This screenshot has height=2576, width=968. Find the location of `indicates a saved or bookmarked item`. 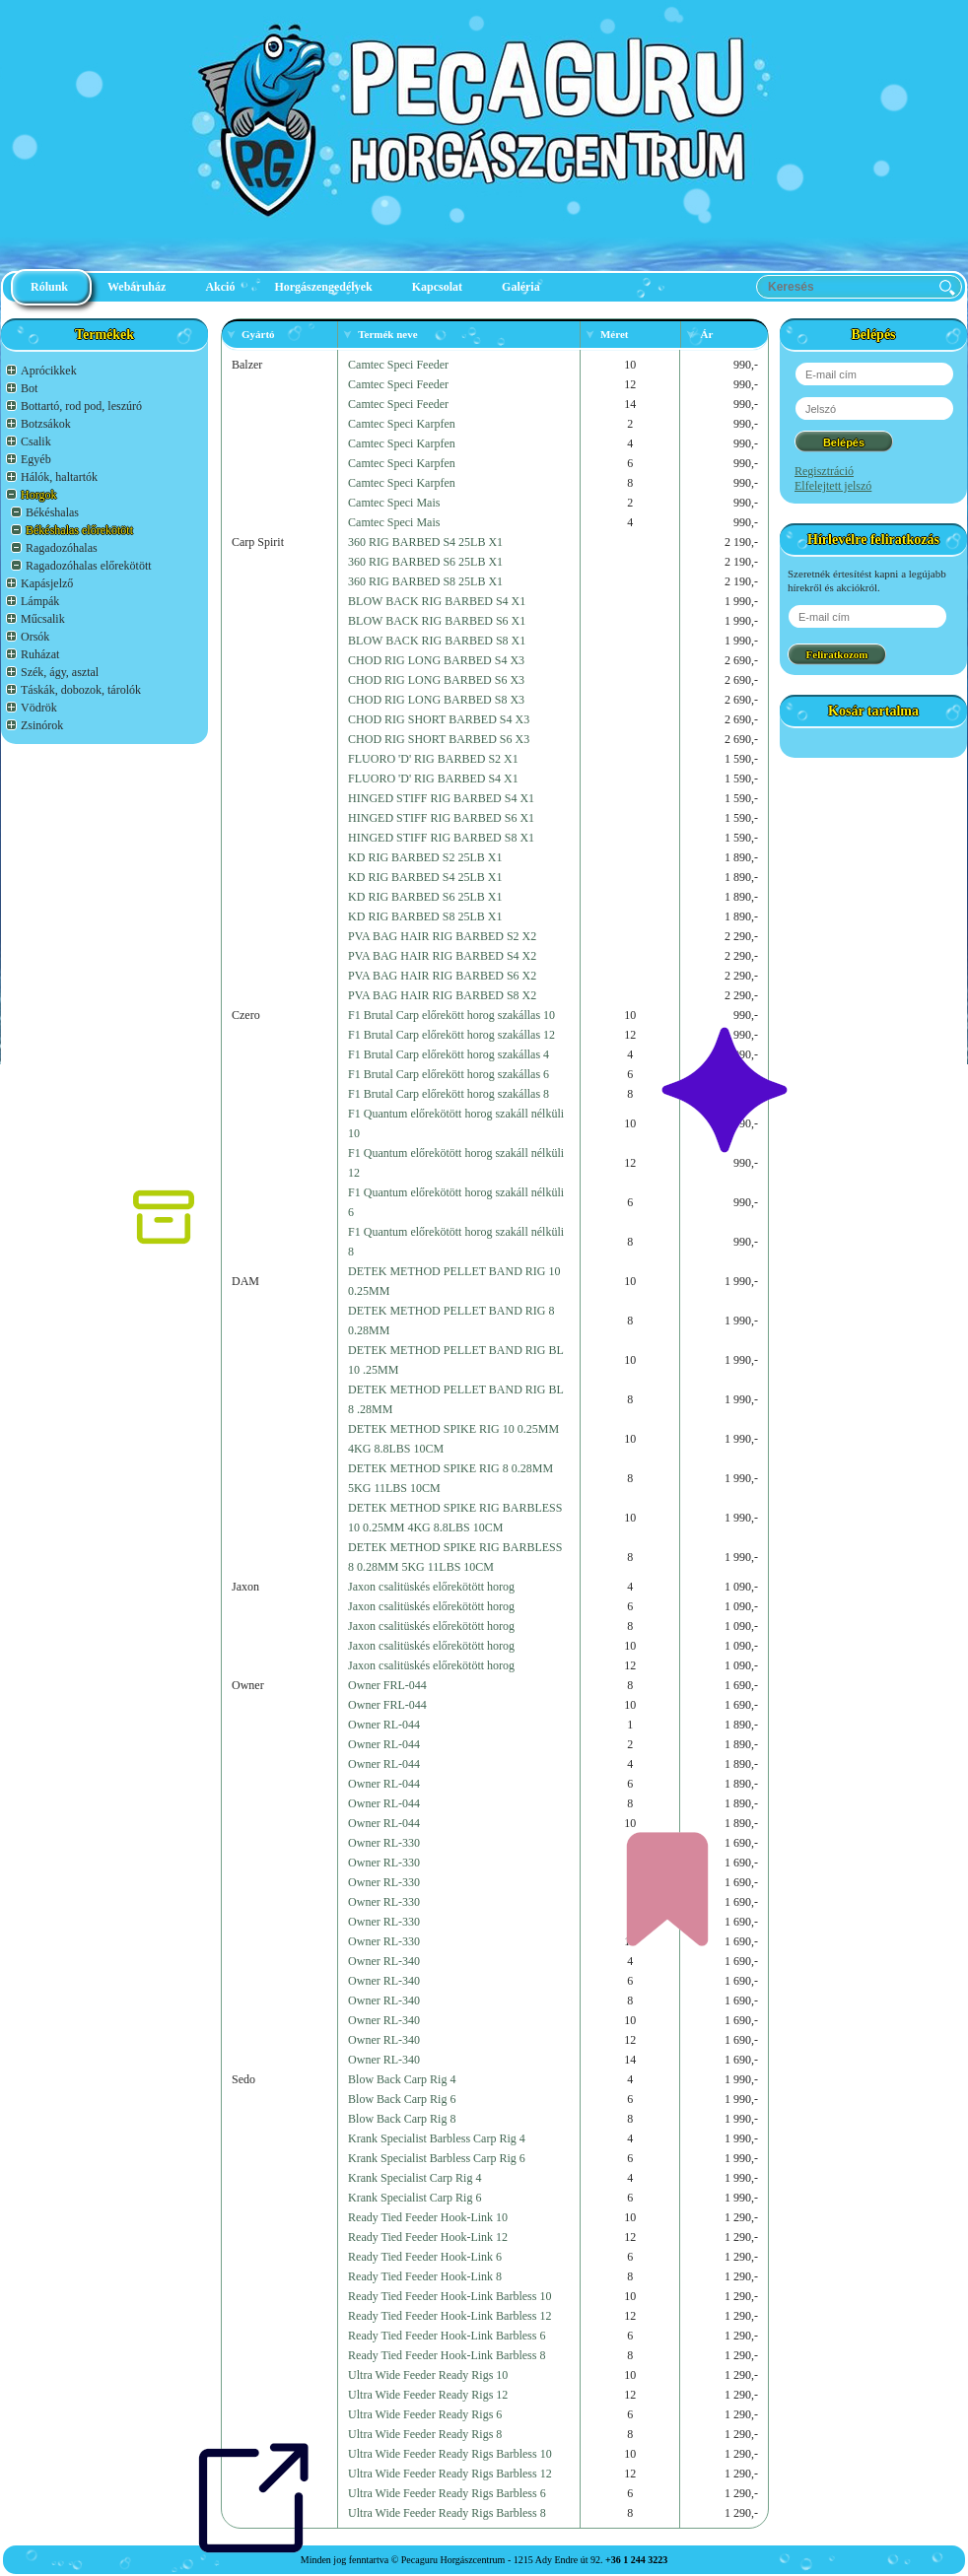

indicates a saved or bookmarked item is located at coordinates (667, 1889).